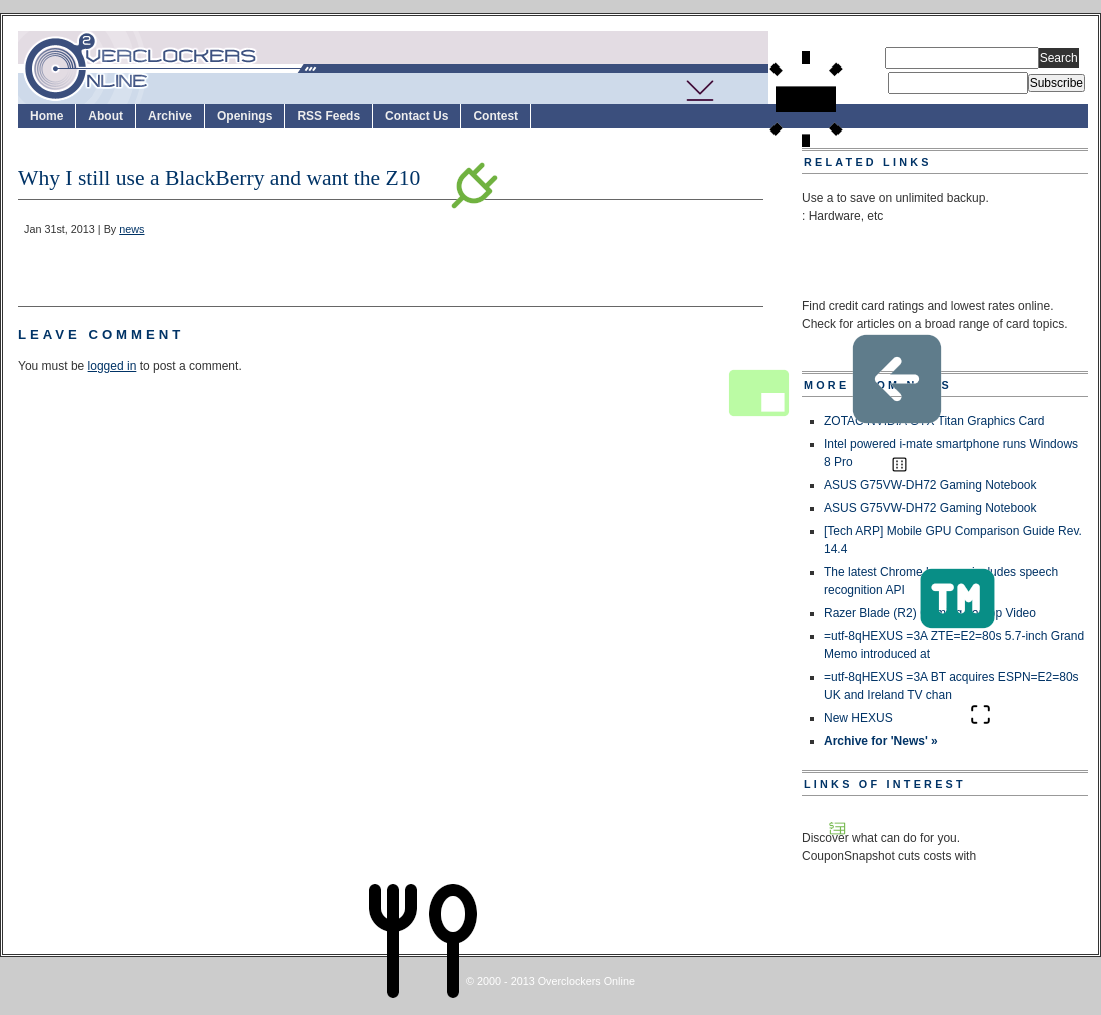 The width and height of the screenshot is (1101, 1015). Describe the element at coordinates (980, 714) in the screenshot. I see `crop or resize an image` at that location.